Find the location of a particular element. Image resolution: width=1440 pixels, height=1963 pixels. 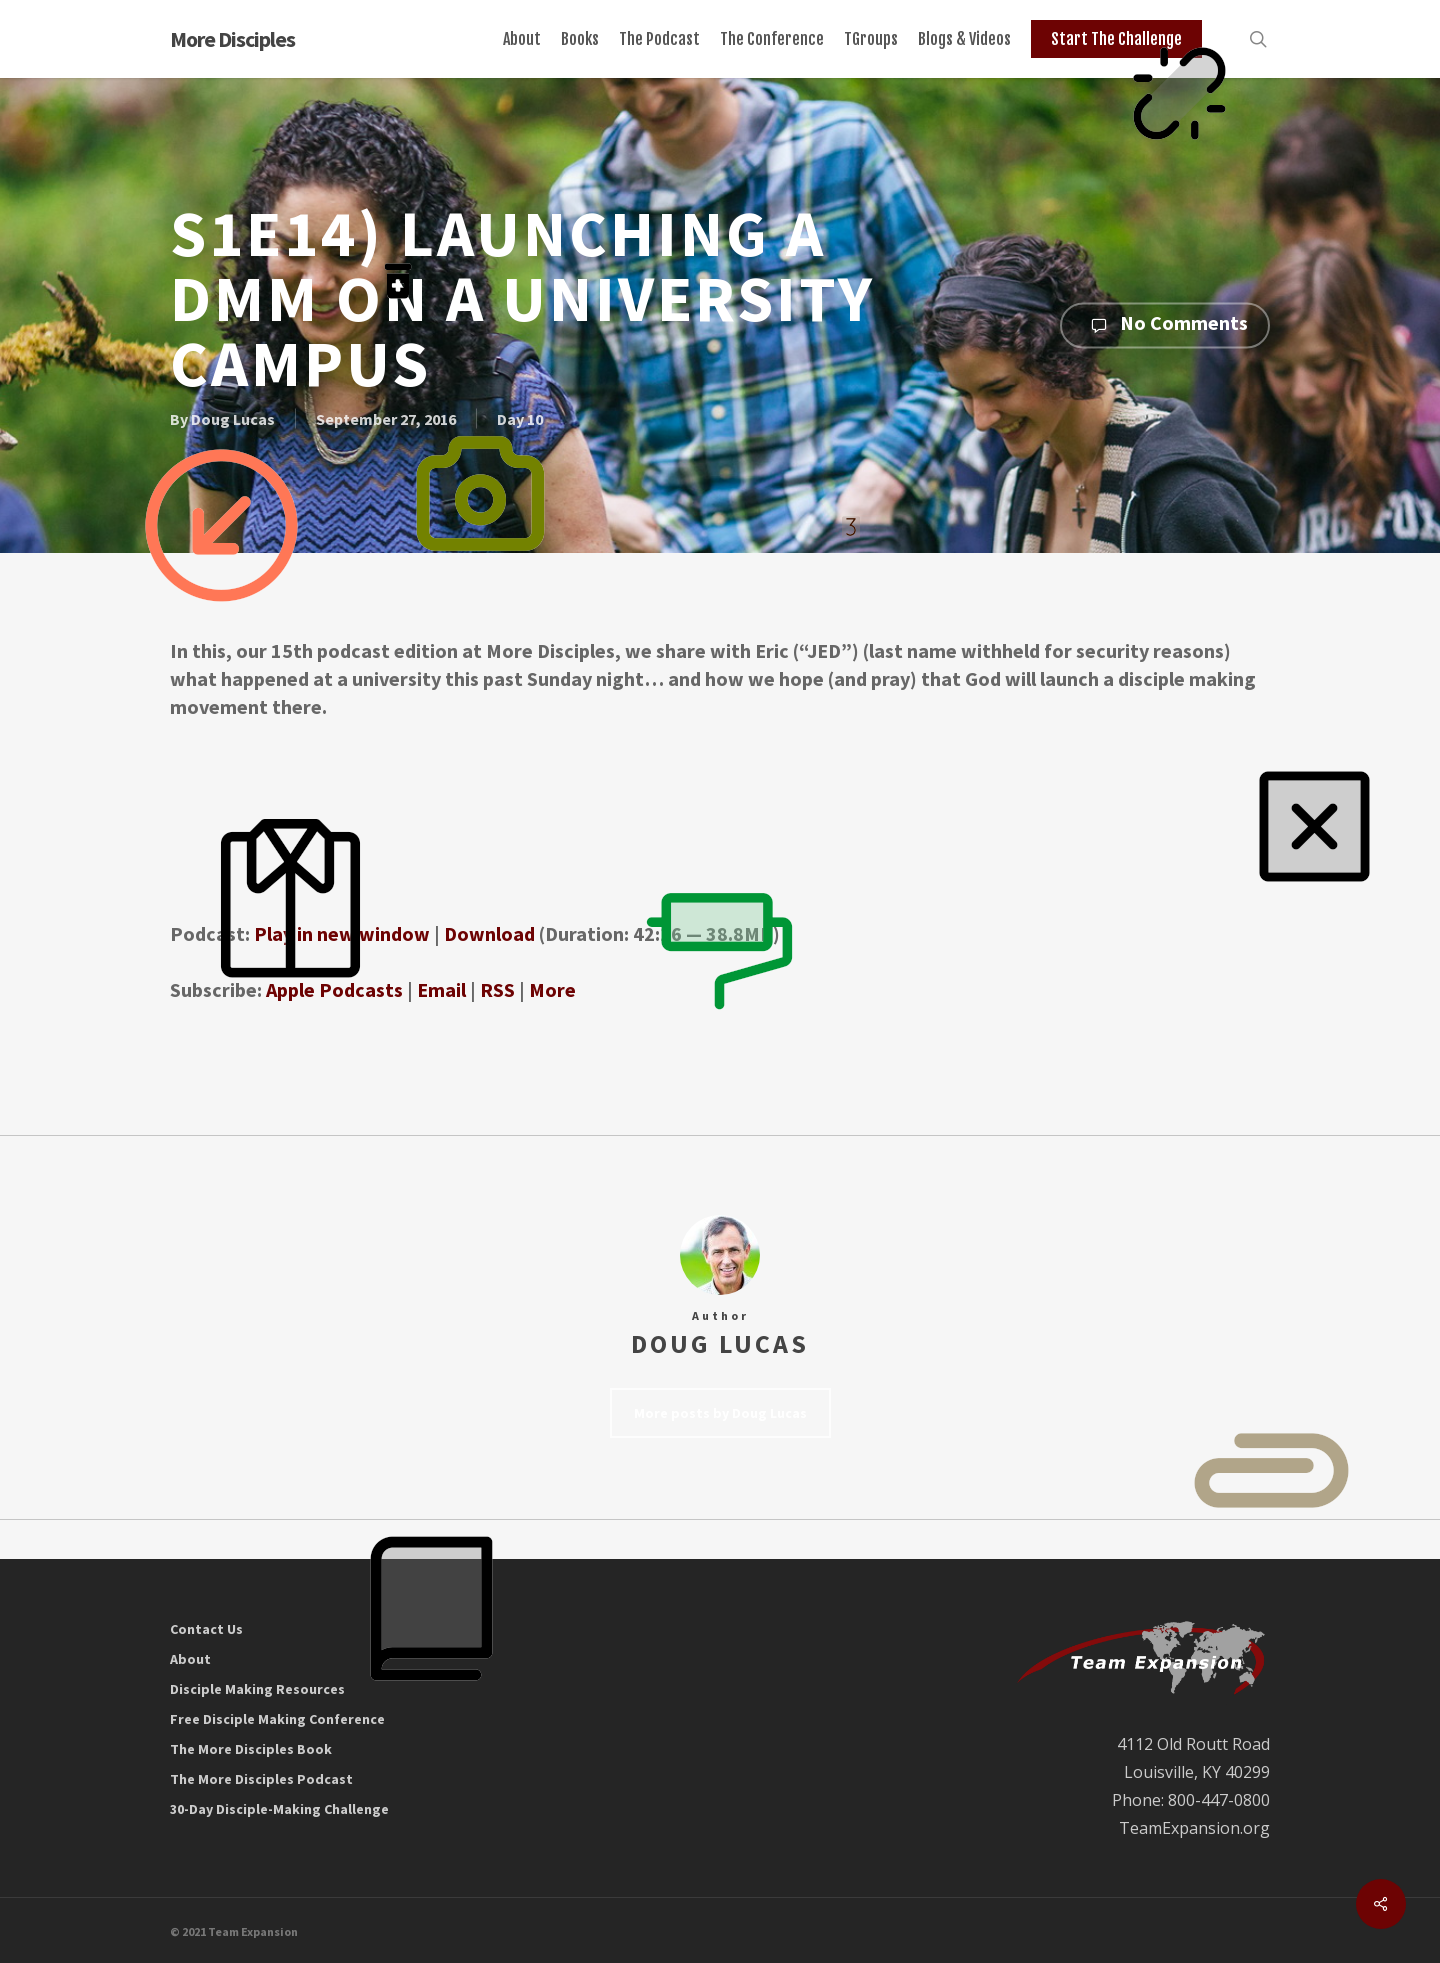

close or dismiss a dialog box is located at coordinates (1314, 826).